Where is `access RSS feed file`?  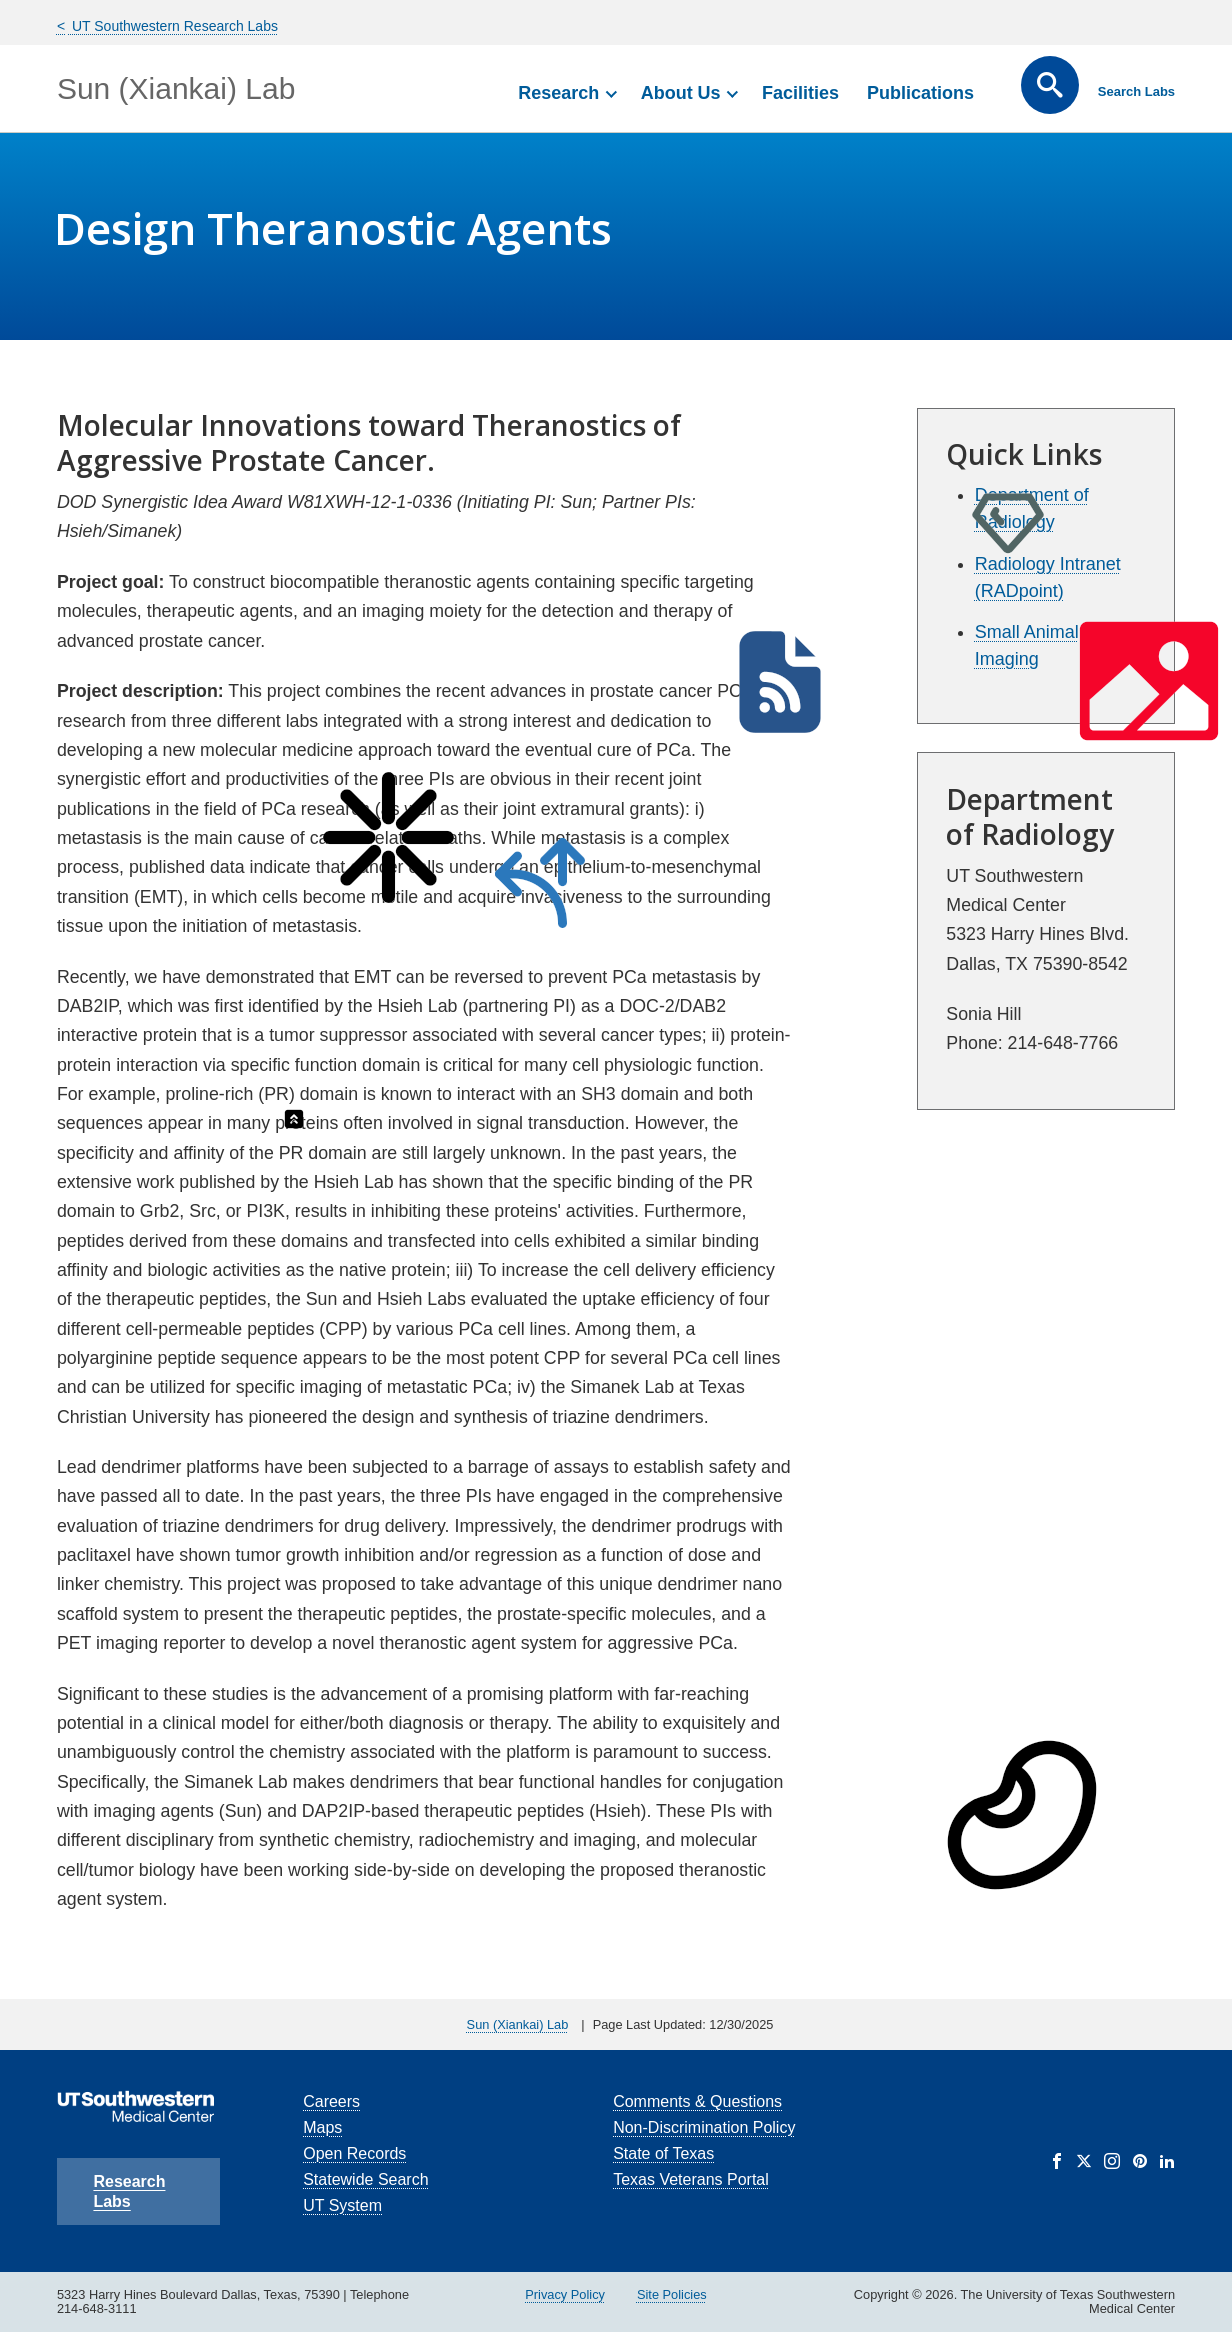
access RSS feed file is located at coordinates (780, 682).